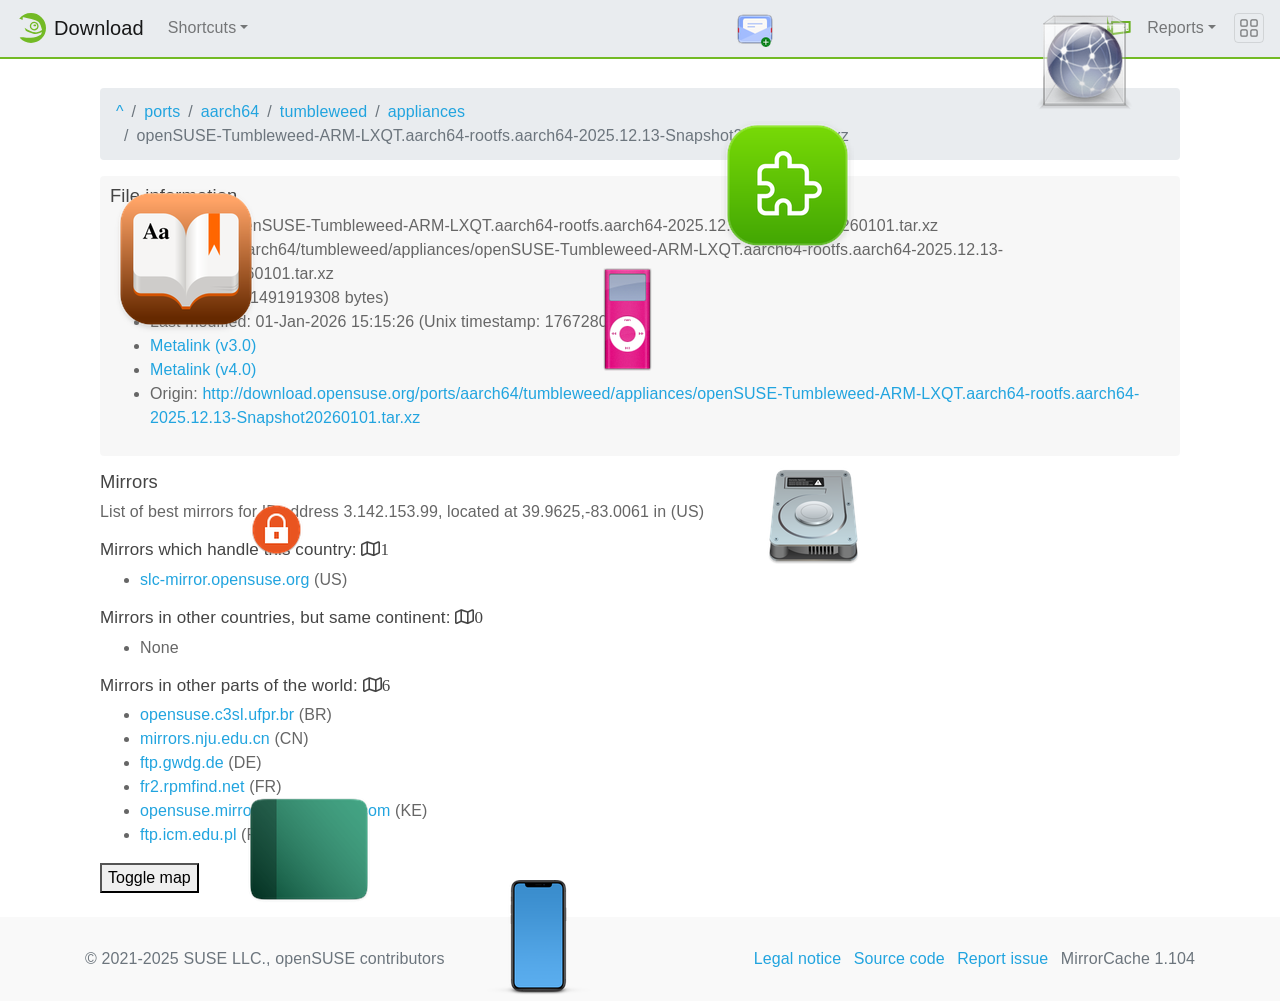 The image size is (1280, 1001). Describe the element at coordinates (276, 529) in the screenshot. I see `indicates a file or folder is read-only` at that location.